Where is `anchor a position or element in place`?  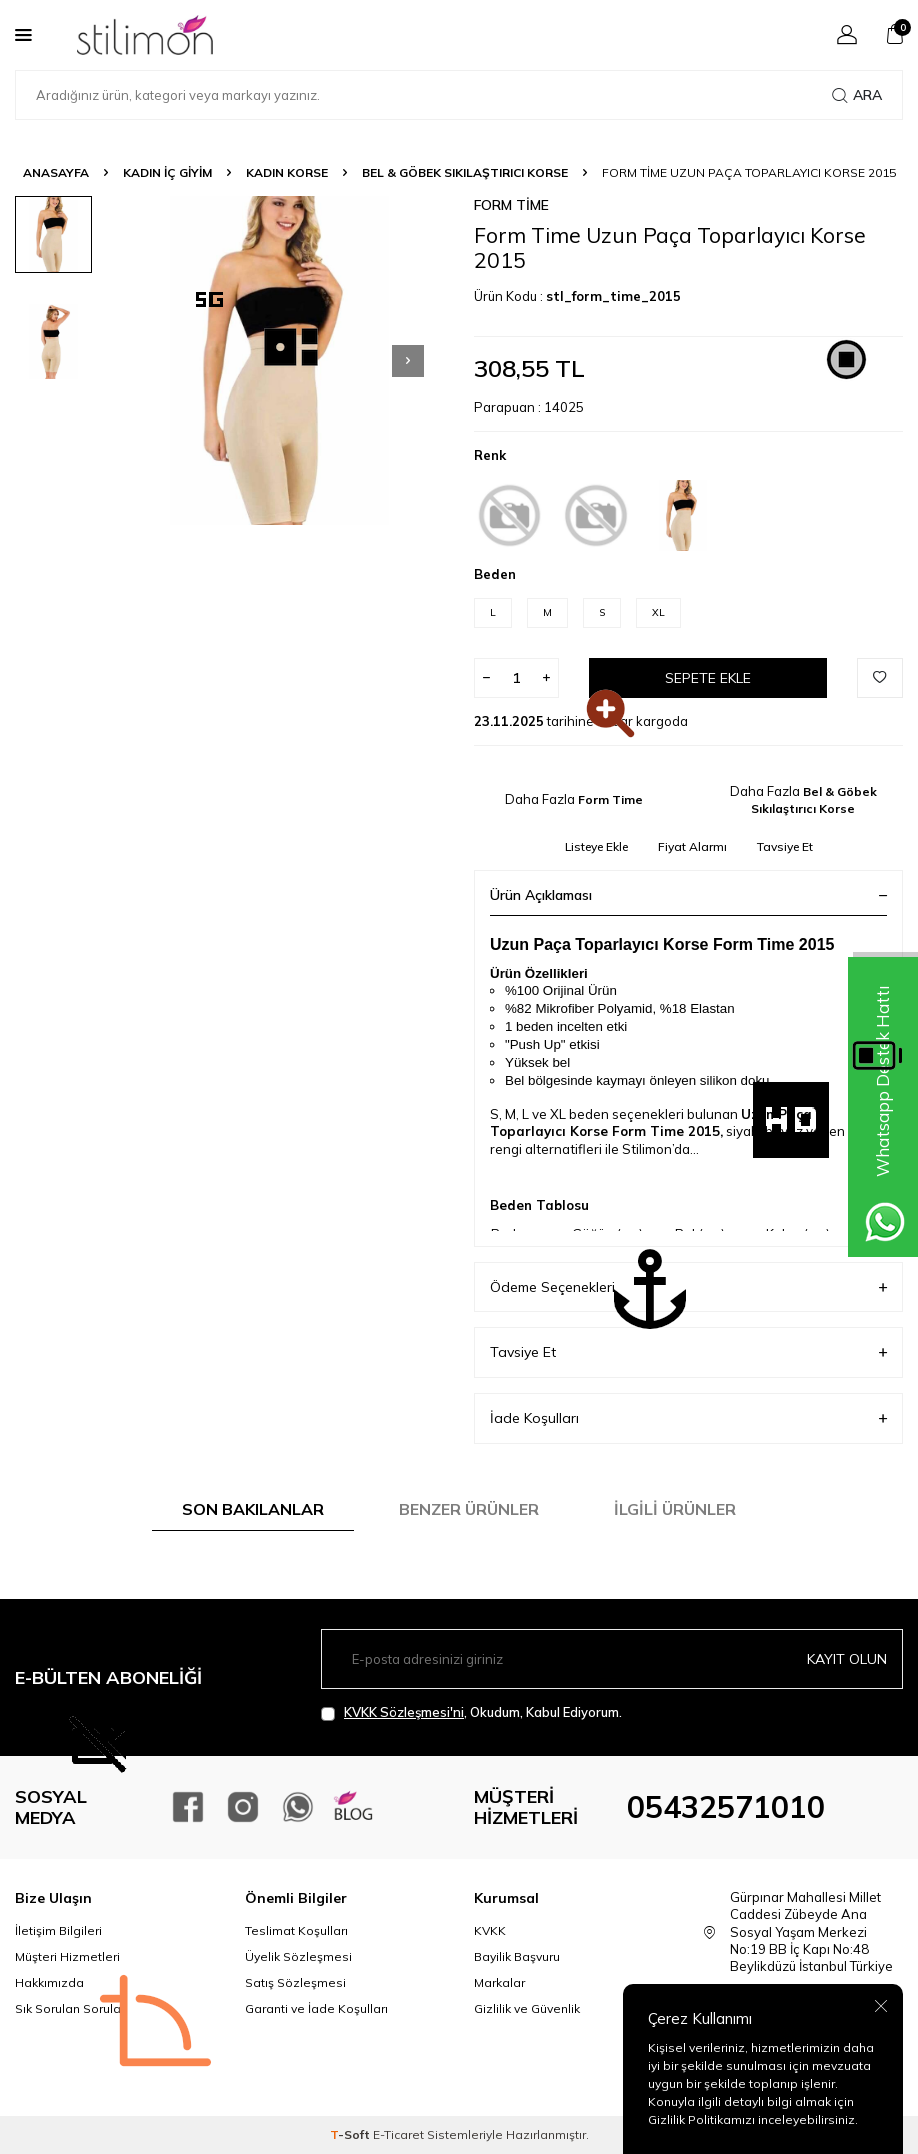
anchor a position or element in place is located at coordinates (650, 1289).